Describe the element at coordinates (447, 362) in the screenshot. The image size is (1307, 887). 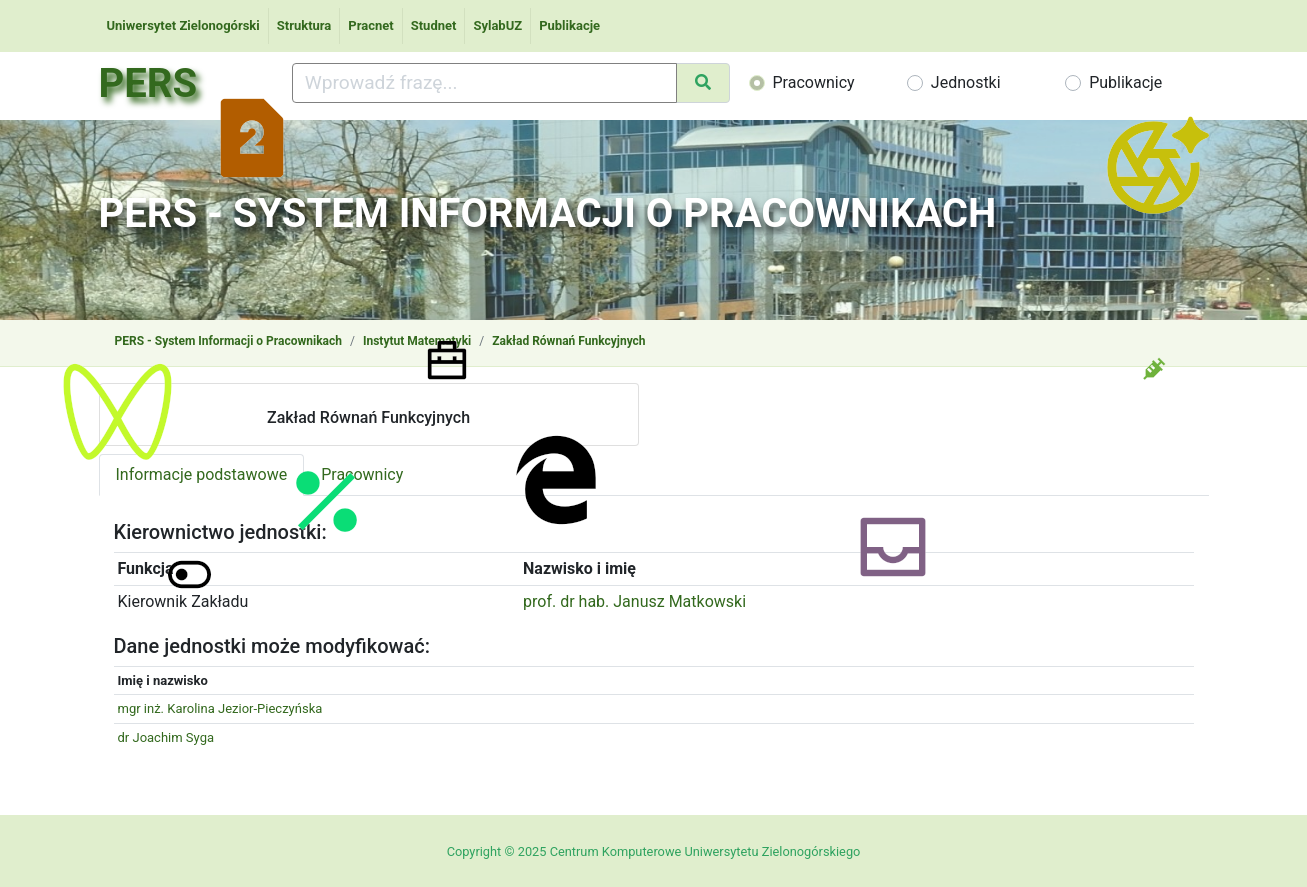
I see `access work or business documents` at that location.